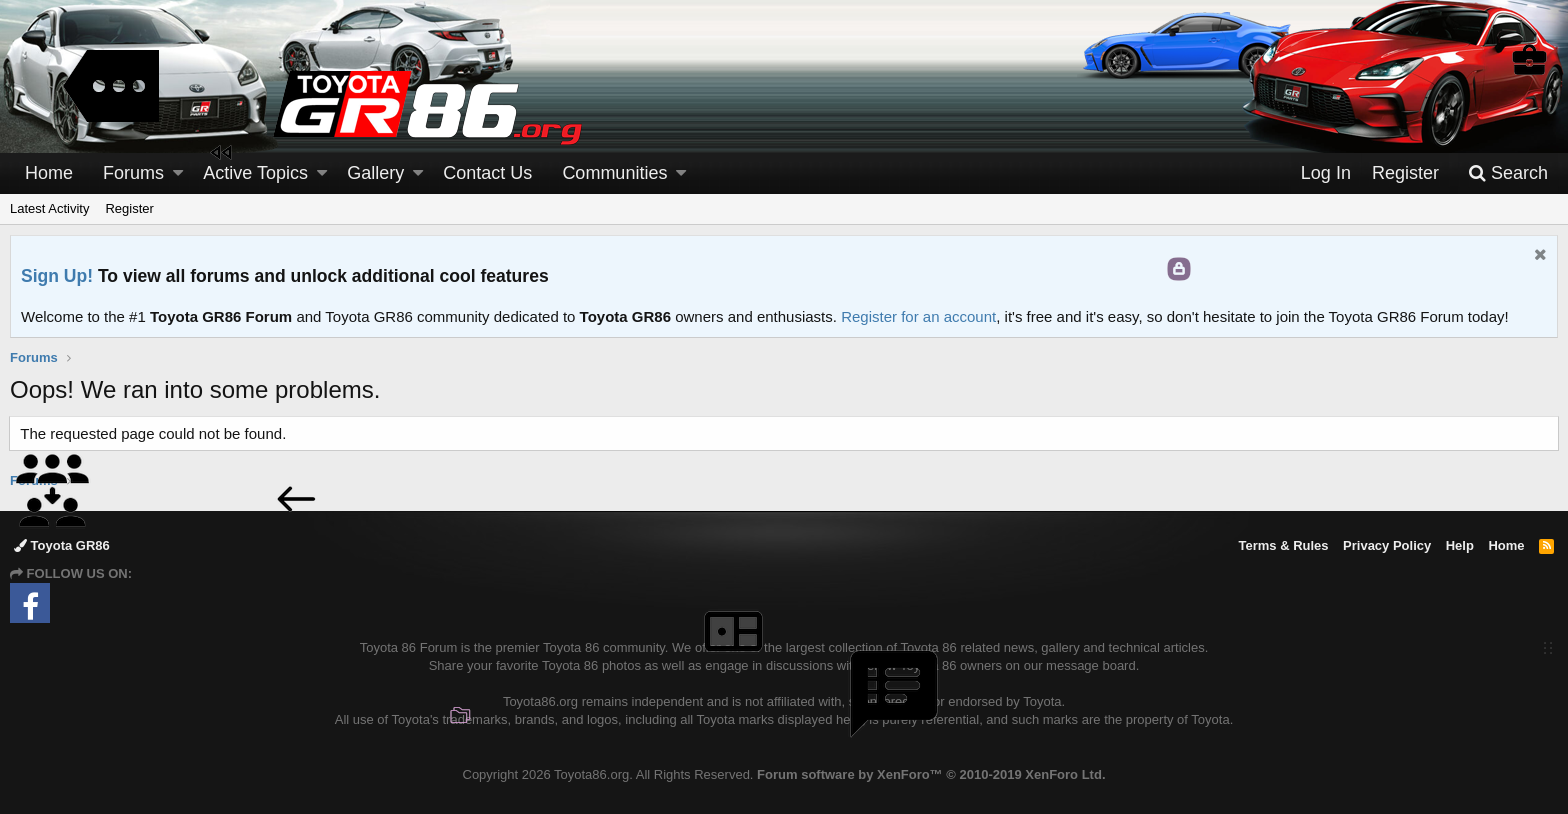 The width and height of the screenshot is (1568, 814). I want to click on rewind media playback, so click(221, 152).